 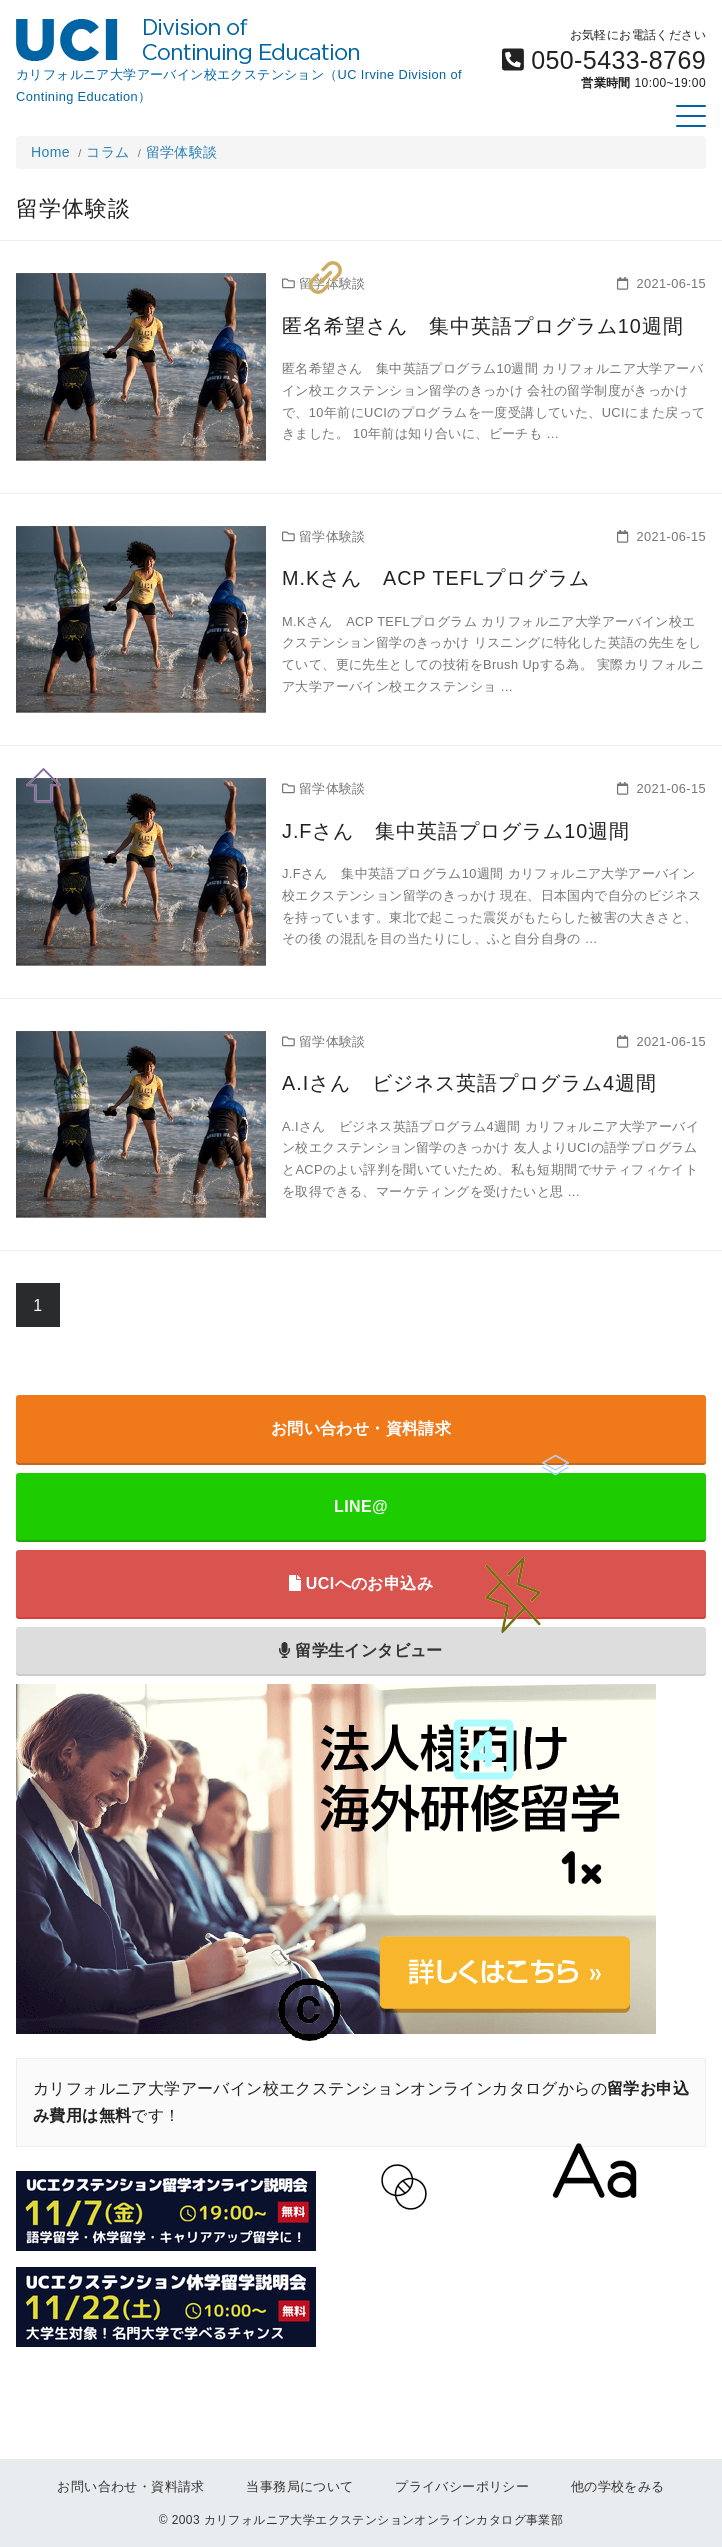 I want to click on set playback speed to 1x (normal speed), so click(x=581, y=1867).